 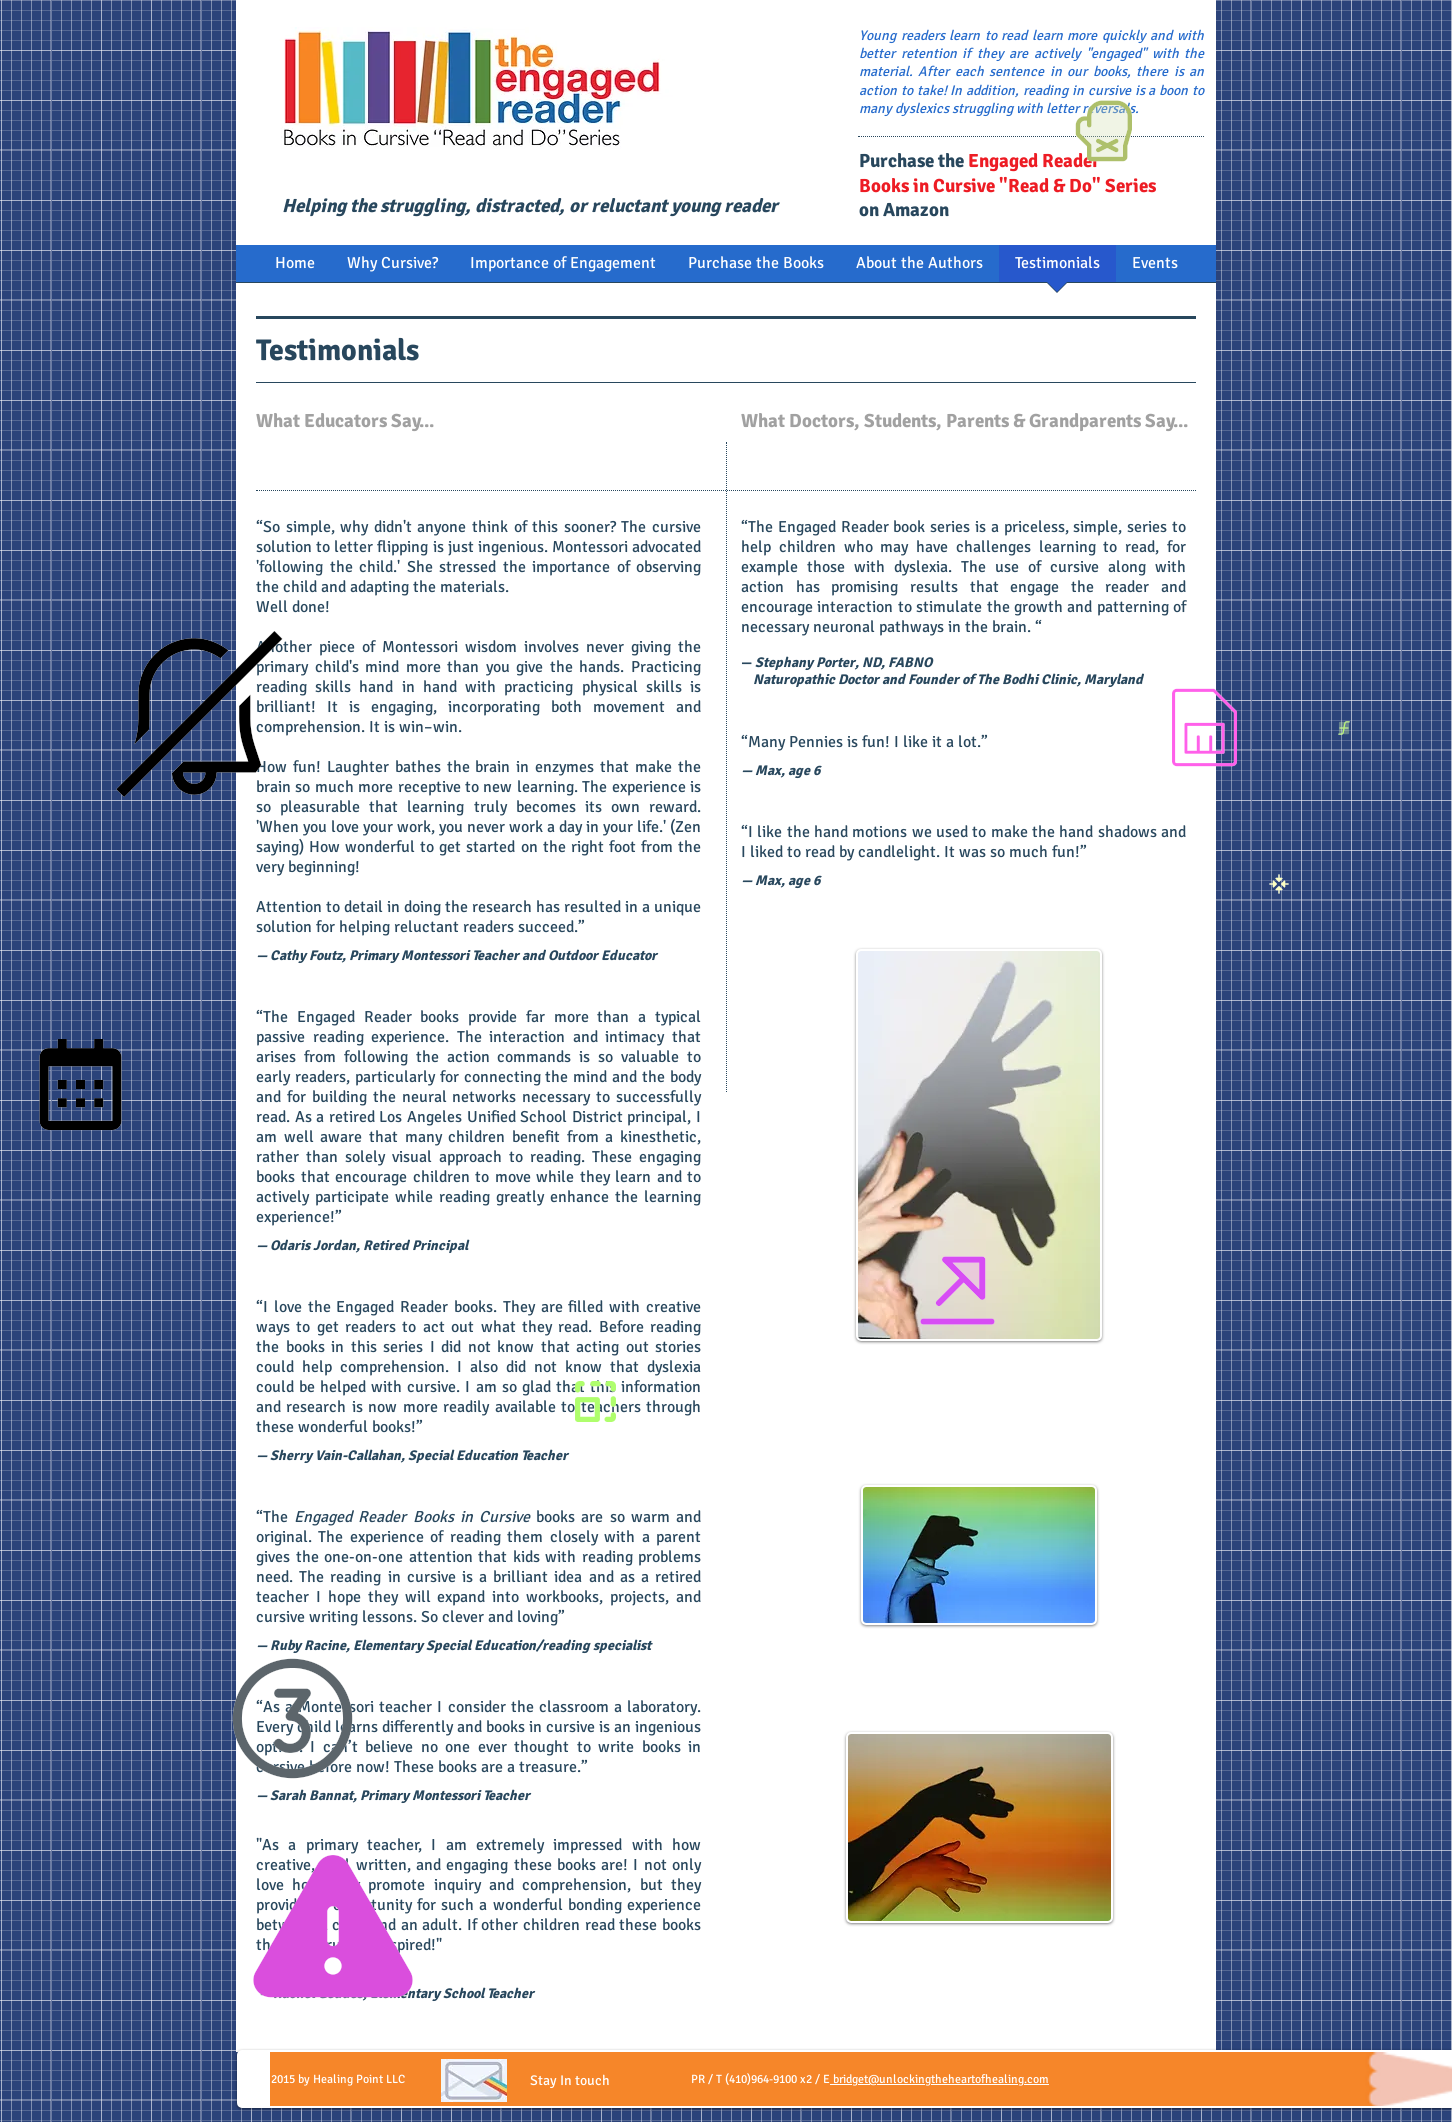 What do you see at coordinates (333, 1929) in the screenshot?
I see `indicates a warning or caution state` at bounding box center [333, 1929].